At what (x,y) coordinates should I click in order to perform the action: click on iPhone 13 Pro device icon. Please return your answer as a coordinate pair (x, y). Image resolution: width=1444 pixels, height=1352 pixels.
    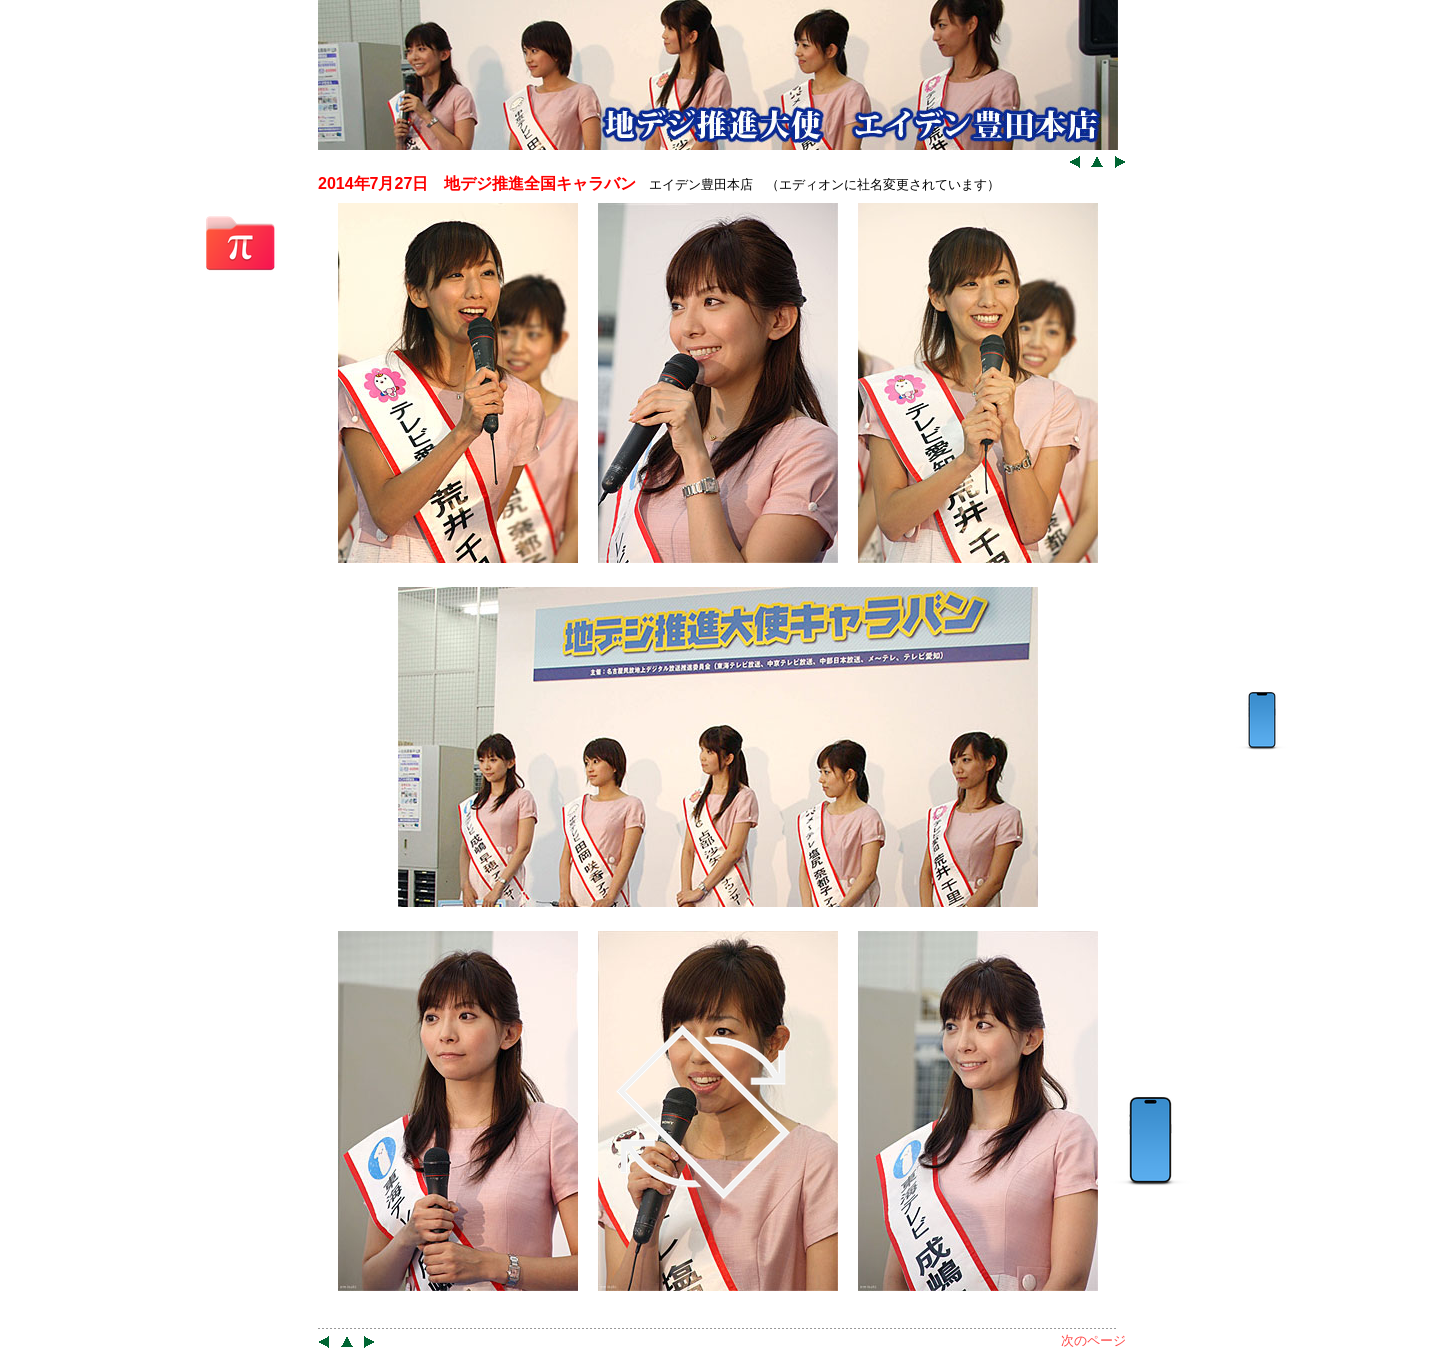
    Looking at the image, I should click on (1262, 721).